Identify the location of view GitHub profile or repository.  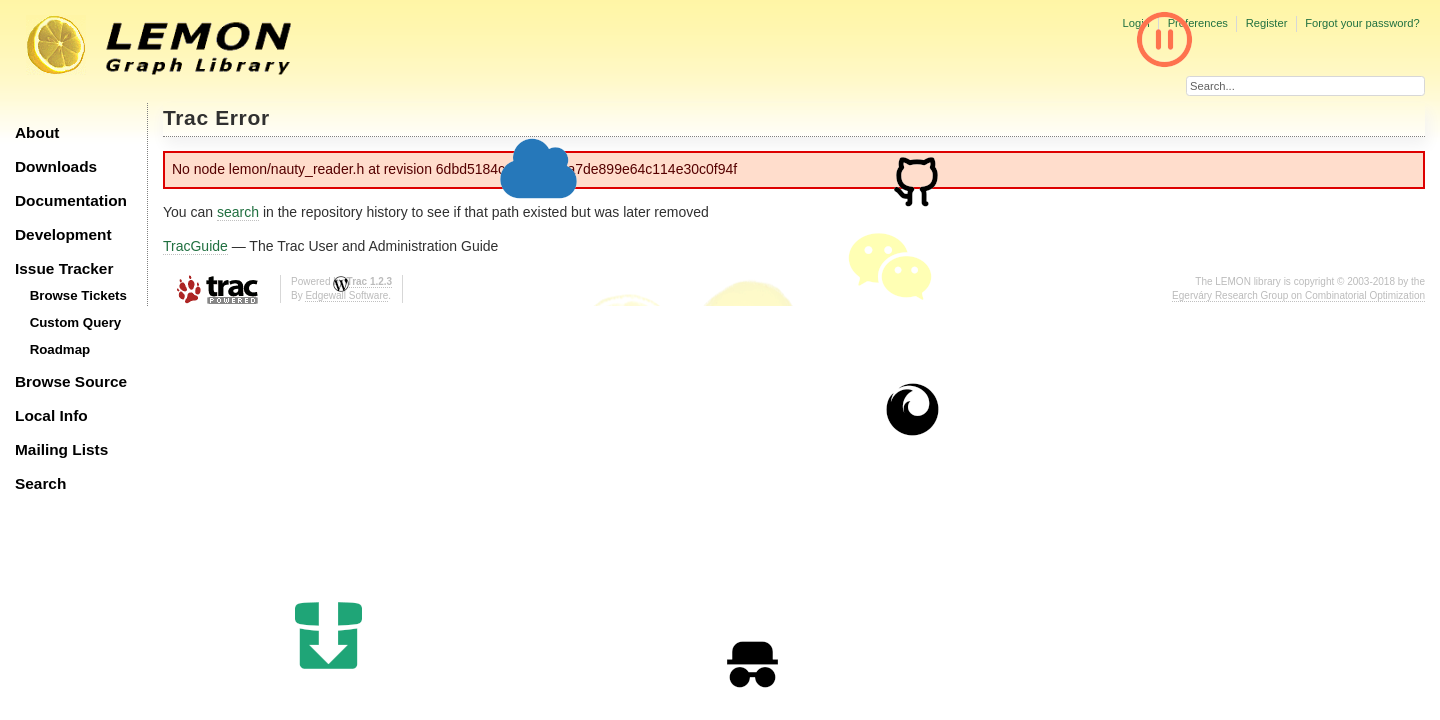
(917, 181).